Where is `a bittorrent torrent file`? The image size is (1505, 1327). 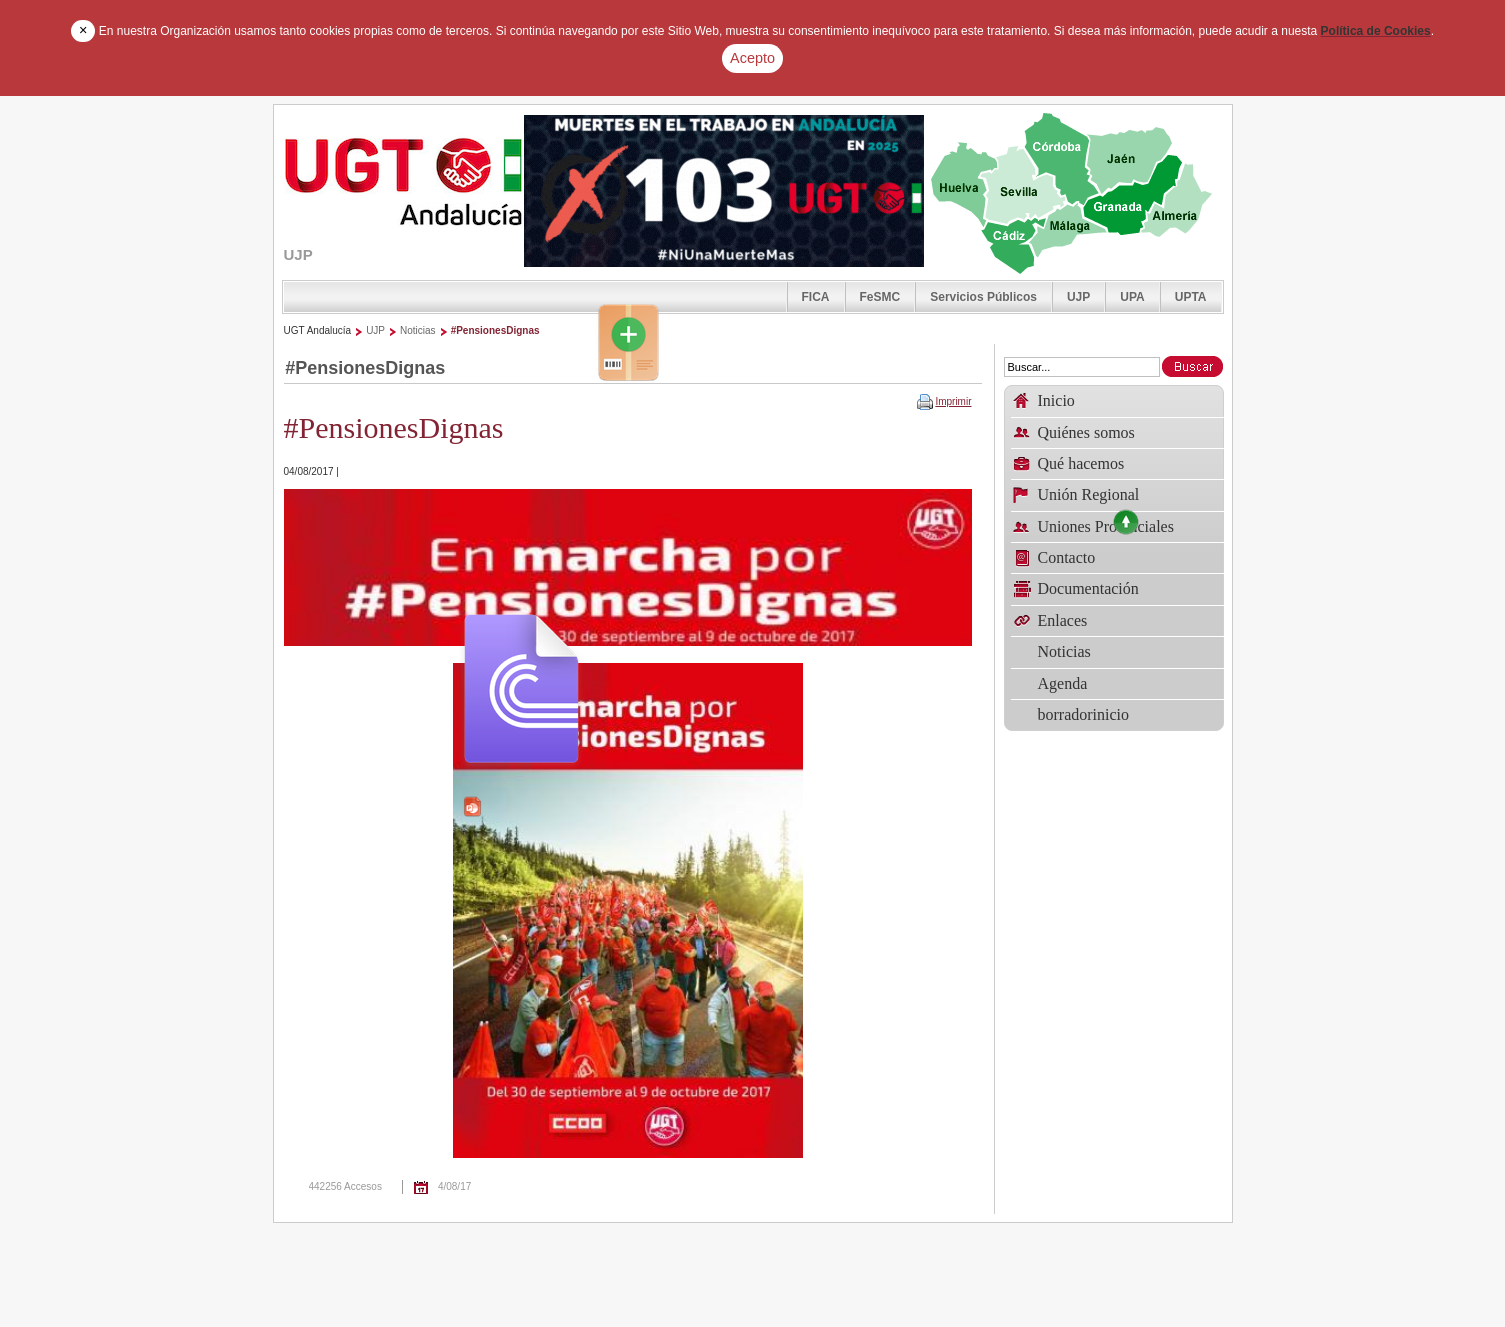
a bittorrent torrent file is located at coordinates (521, 691).